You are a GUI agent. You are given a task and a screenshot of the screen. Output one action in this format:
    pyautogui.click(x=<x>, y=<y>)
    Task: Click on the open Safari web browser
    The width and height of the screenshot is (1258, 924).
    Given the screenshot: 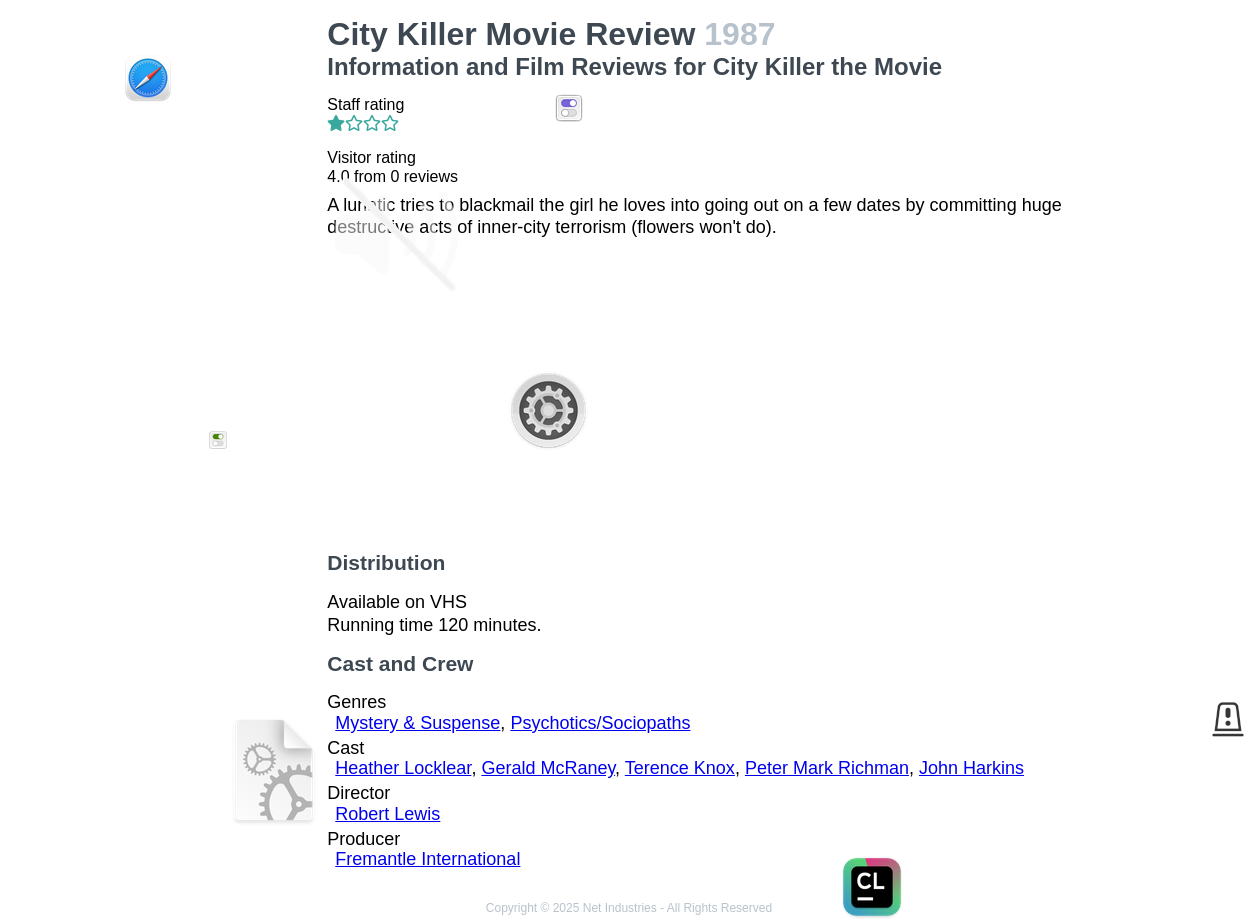 What is the action you would take?
    pyautogui.click(x=148, y=78)
    